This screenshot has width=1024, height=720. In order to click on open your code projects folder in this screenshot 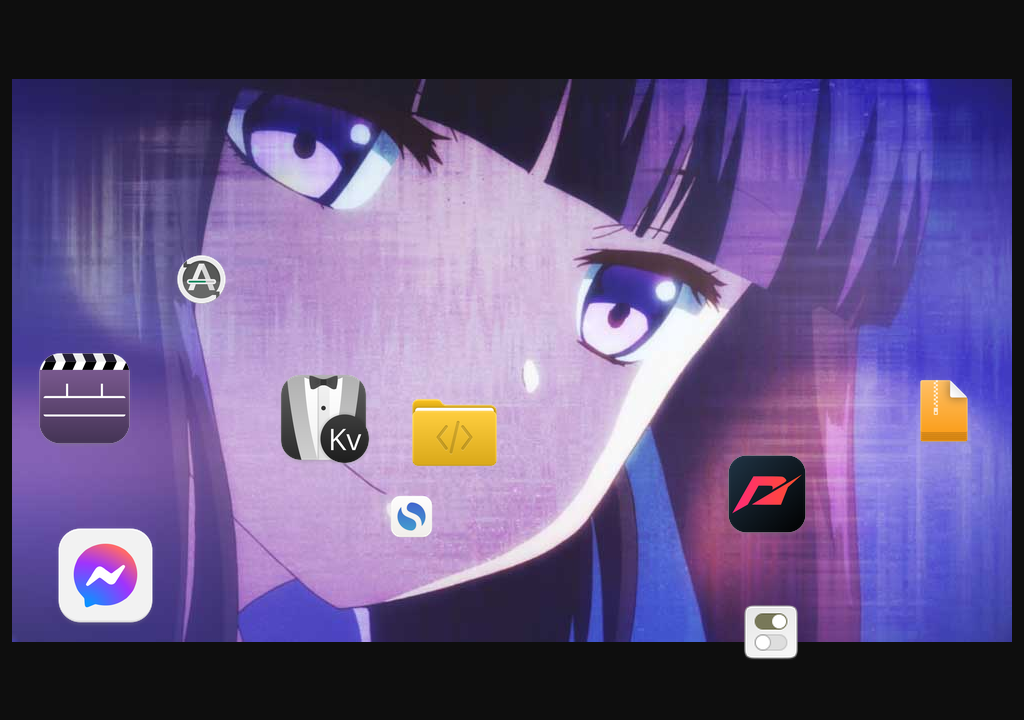, I will do `click(454, 432)`.